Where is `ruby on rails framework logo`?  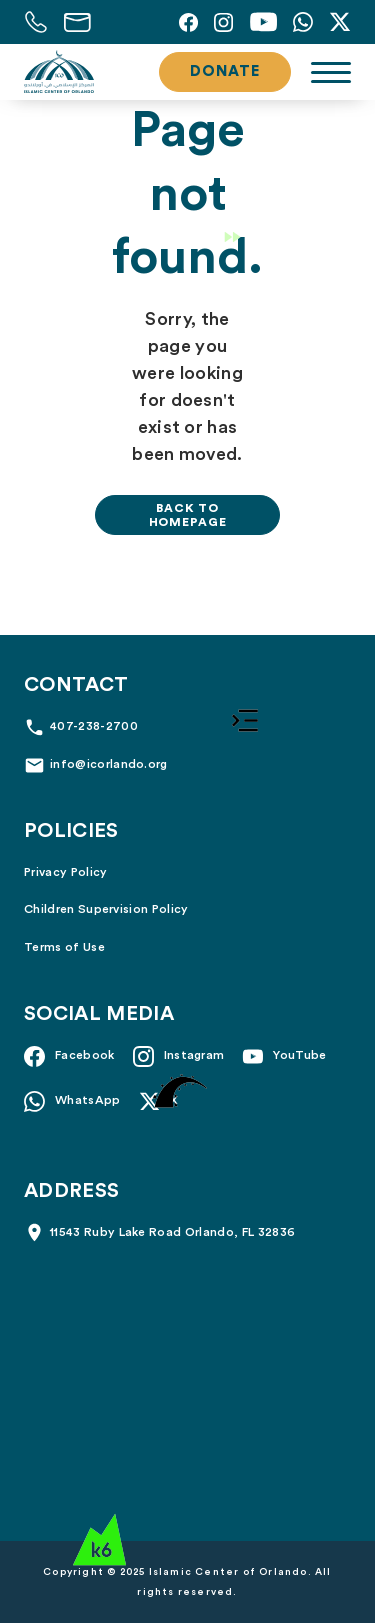
ruby on rails framework logo is located at coordinates (180, 1091).